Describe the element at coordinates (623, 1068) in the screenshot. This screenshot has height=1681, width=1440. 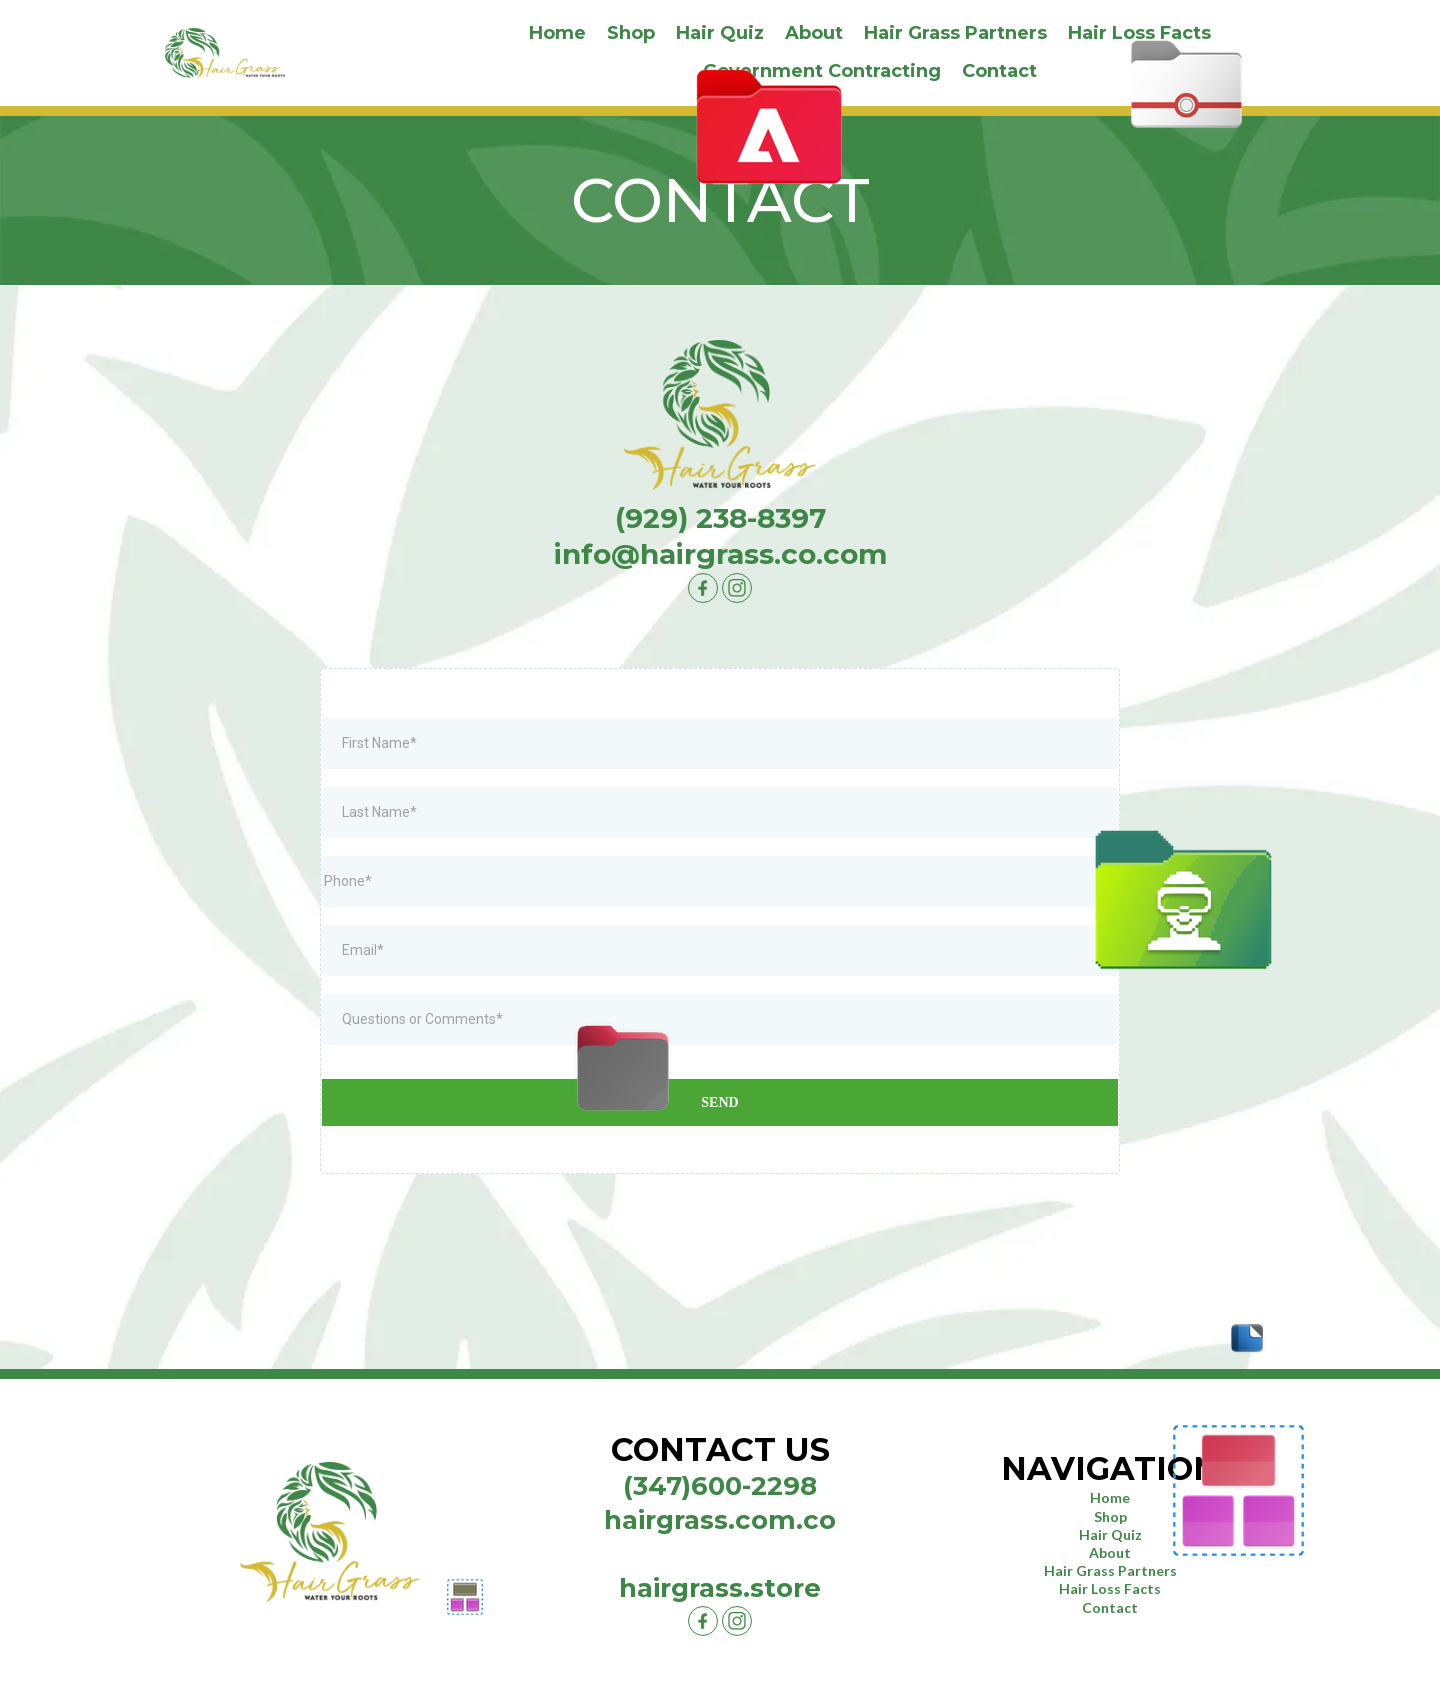
I see `open a folder to view its contents` at that location.